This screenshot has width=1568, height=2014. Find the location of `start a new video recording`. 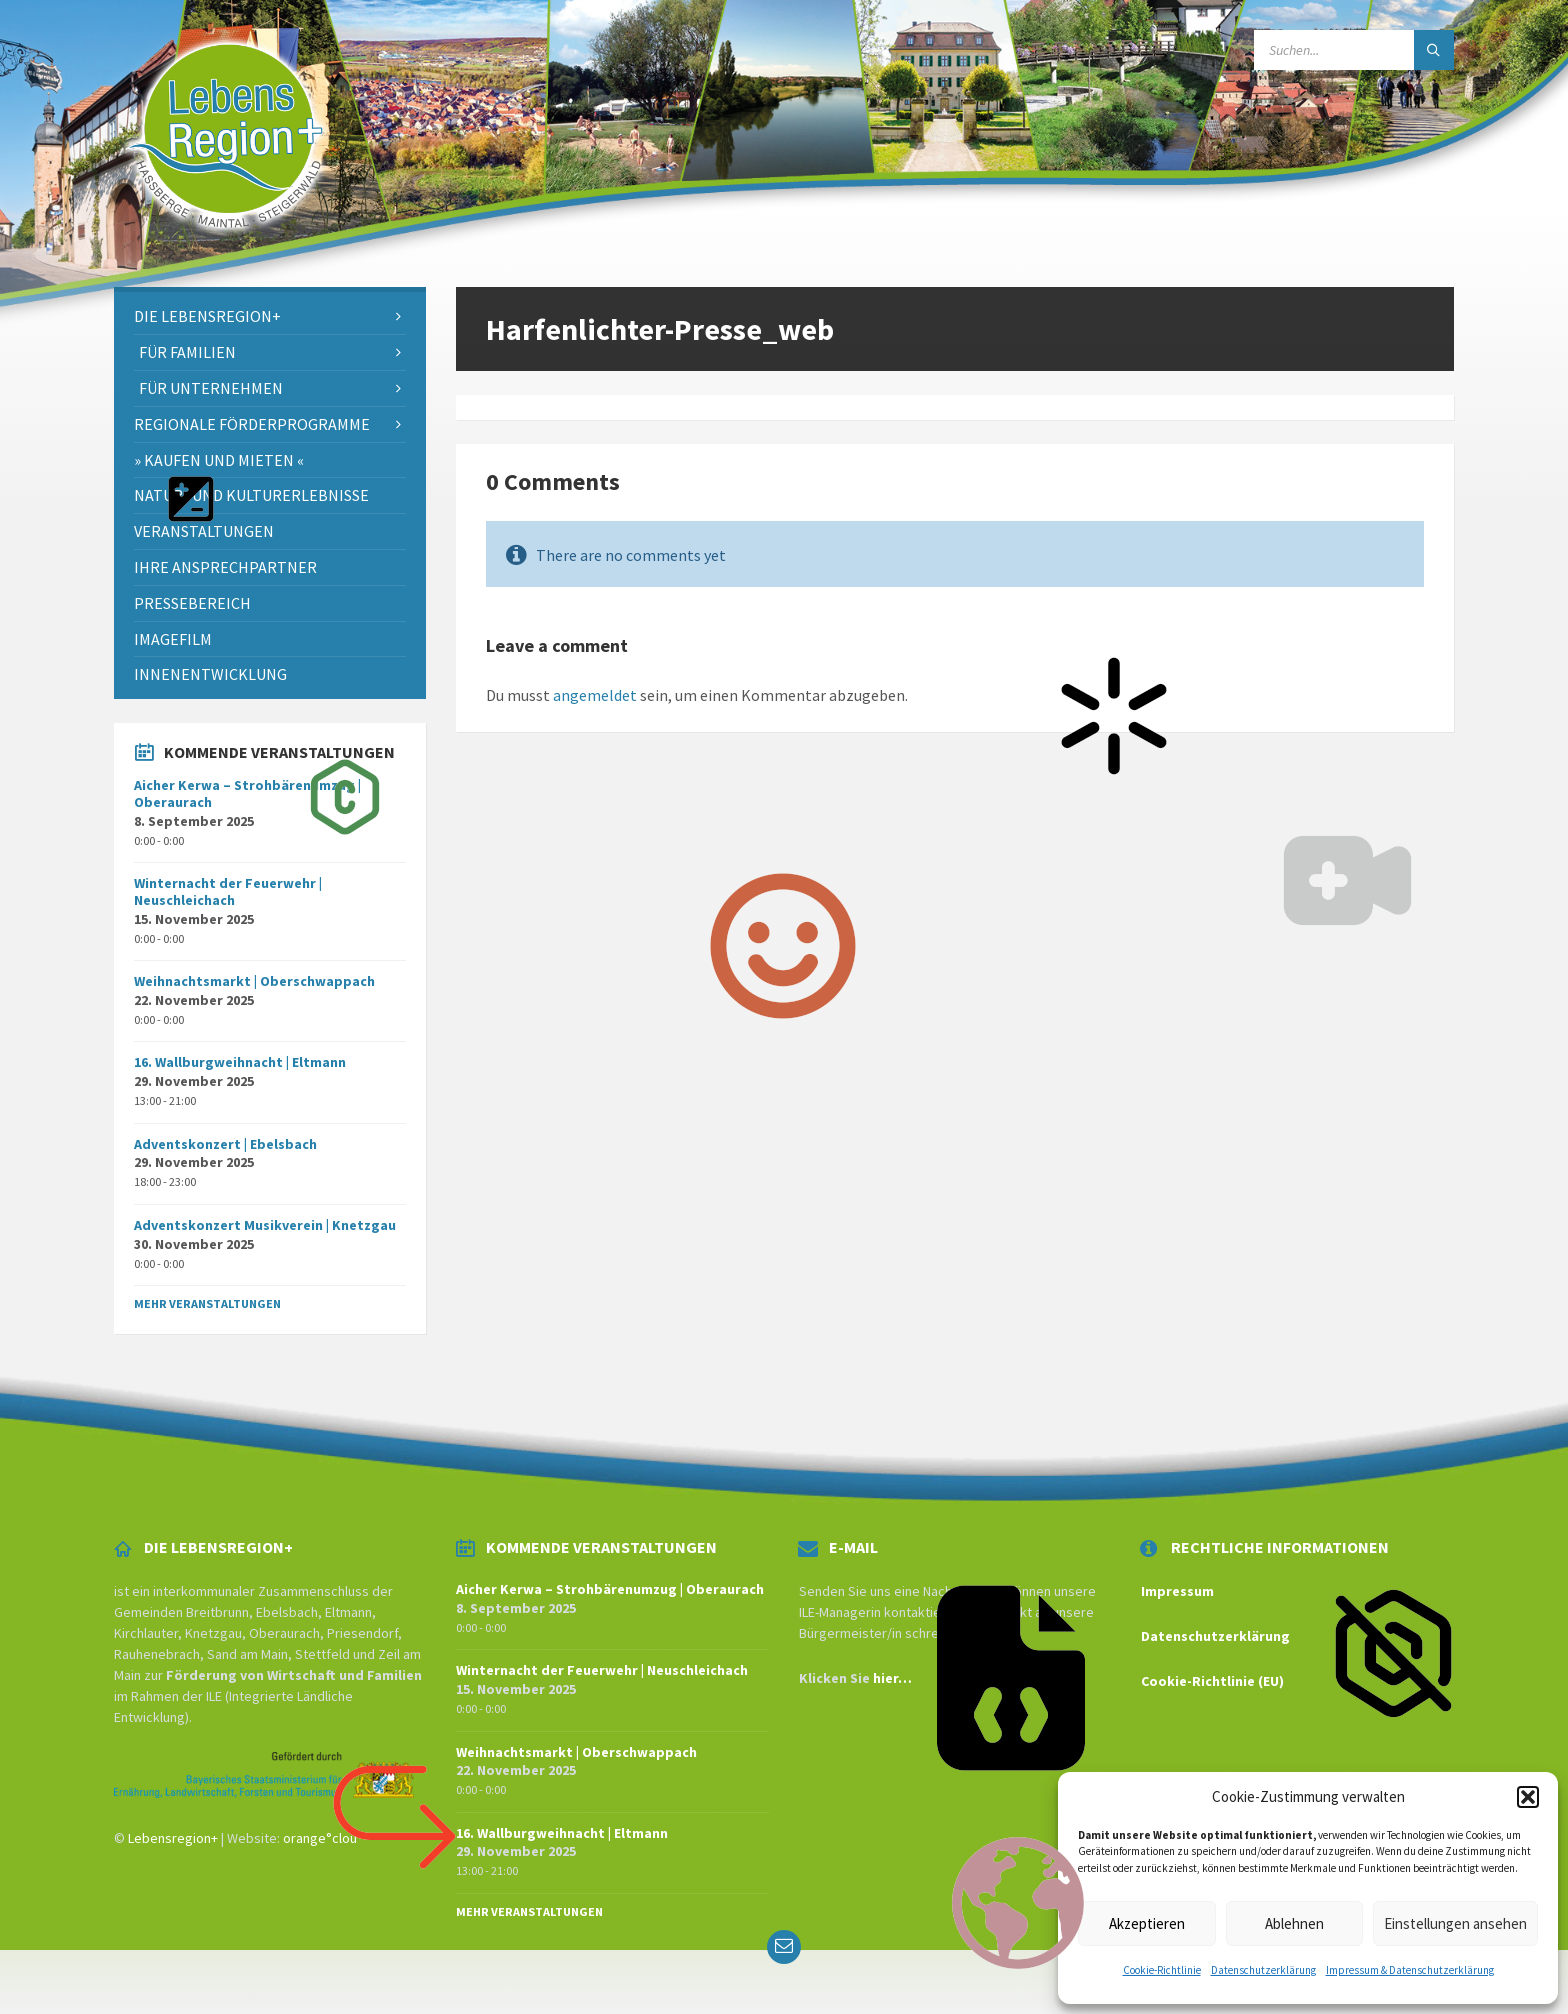

start a new video recording is located at coordinates (1347, 880).